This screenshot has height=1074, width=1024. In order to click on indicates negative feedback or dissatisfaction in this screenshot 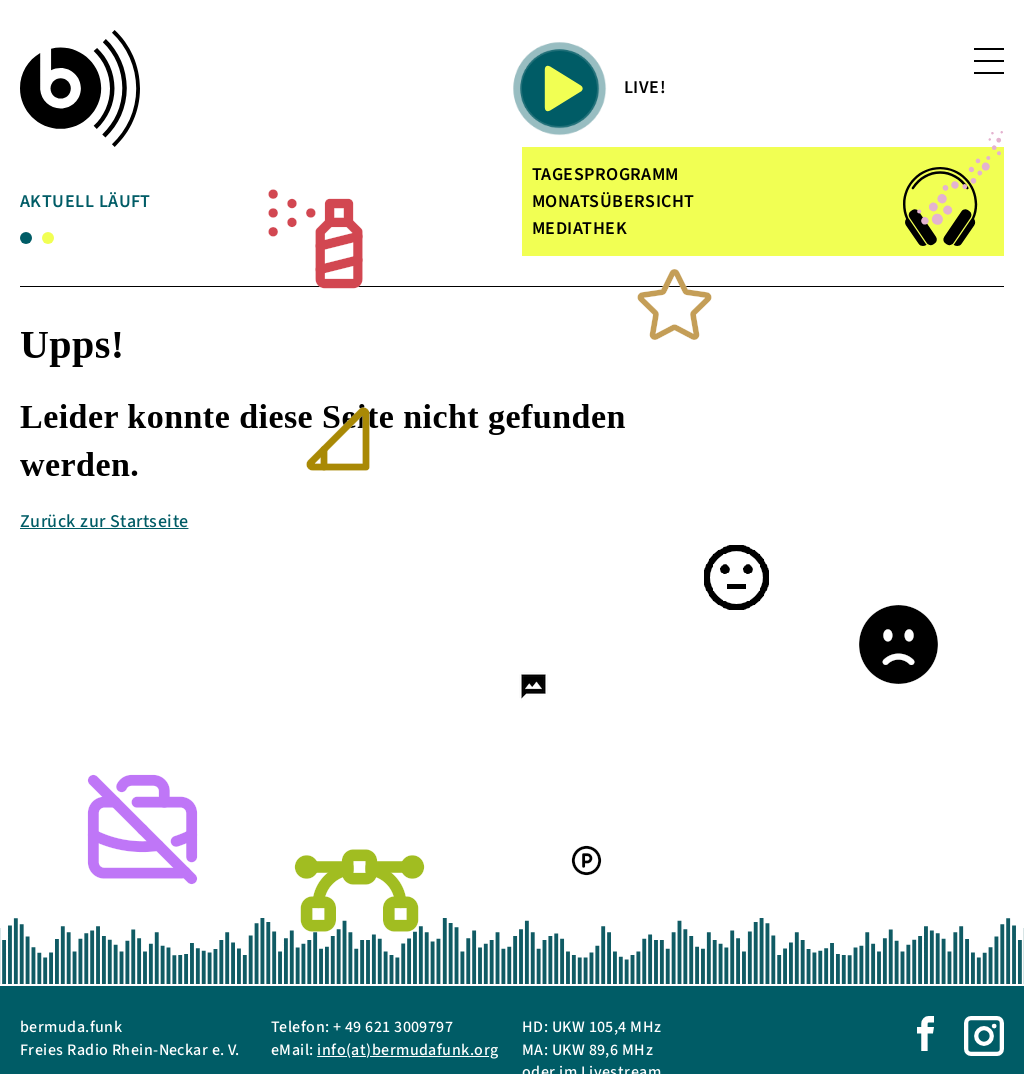, I will do `click(898, 644)`.